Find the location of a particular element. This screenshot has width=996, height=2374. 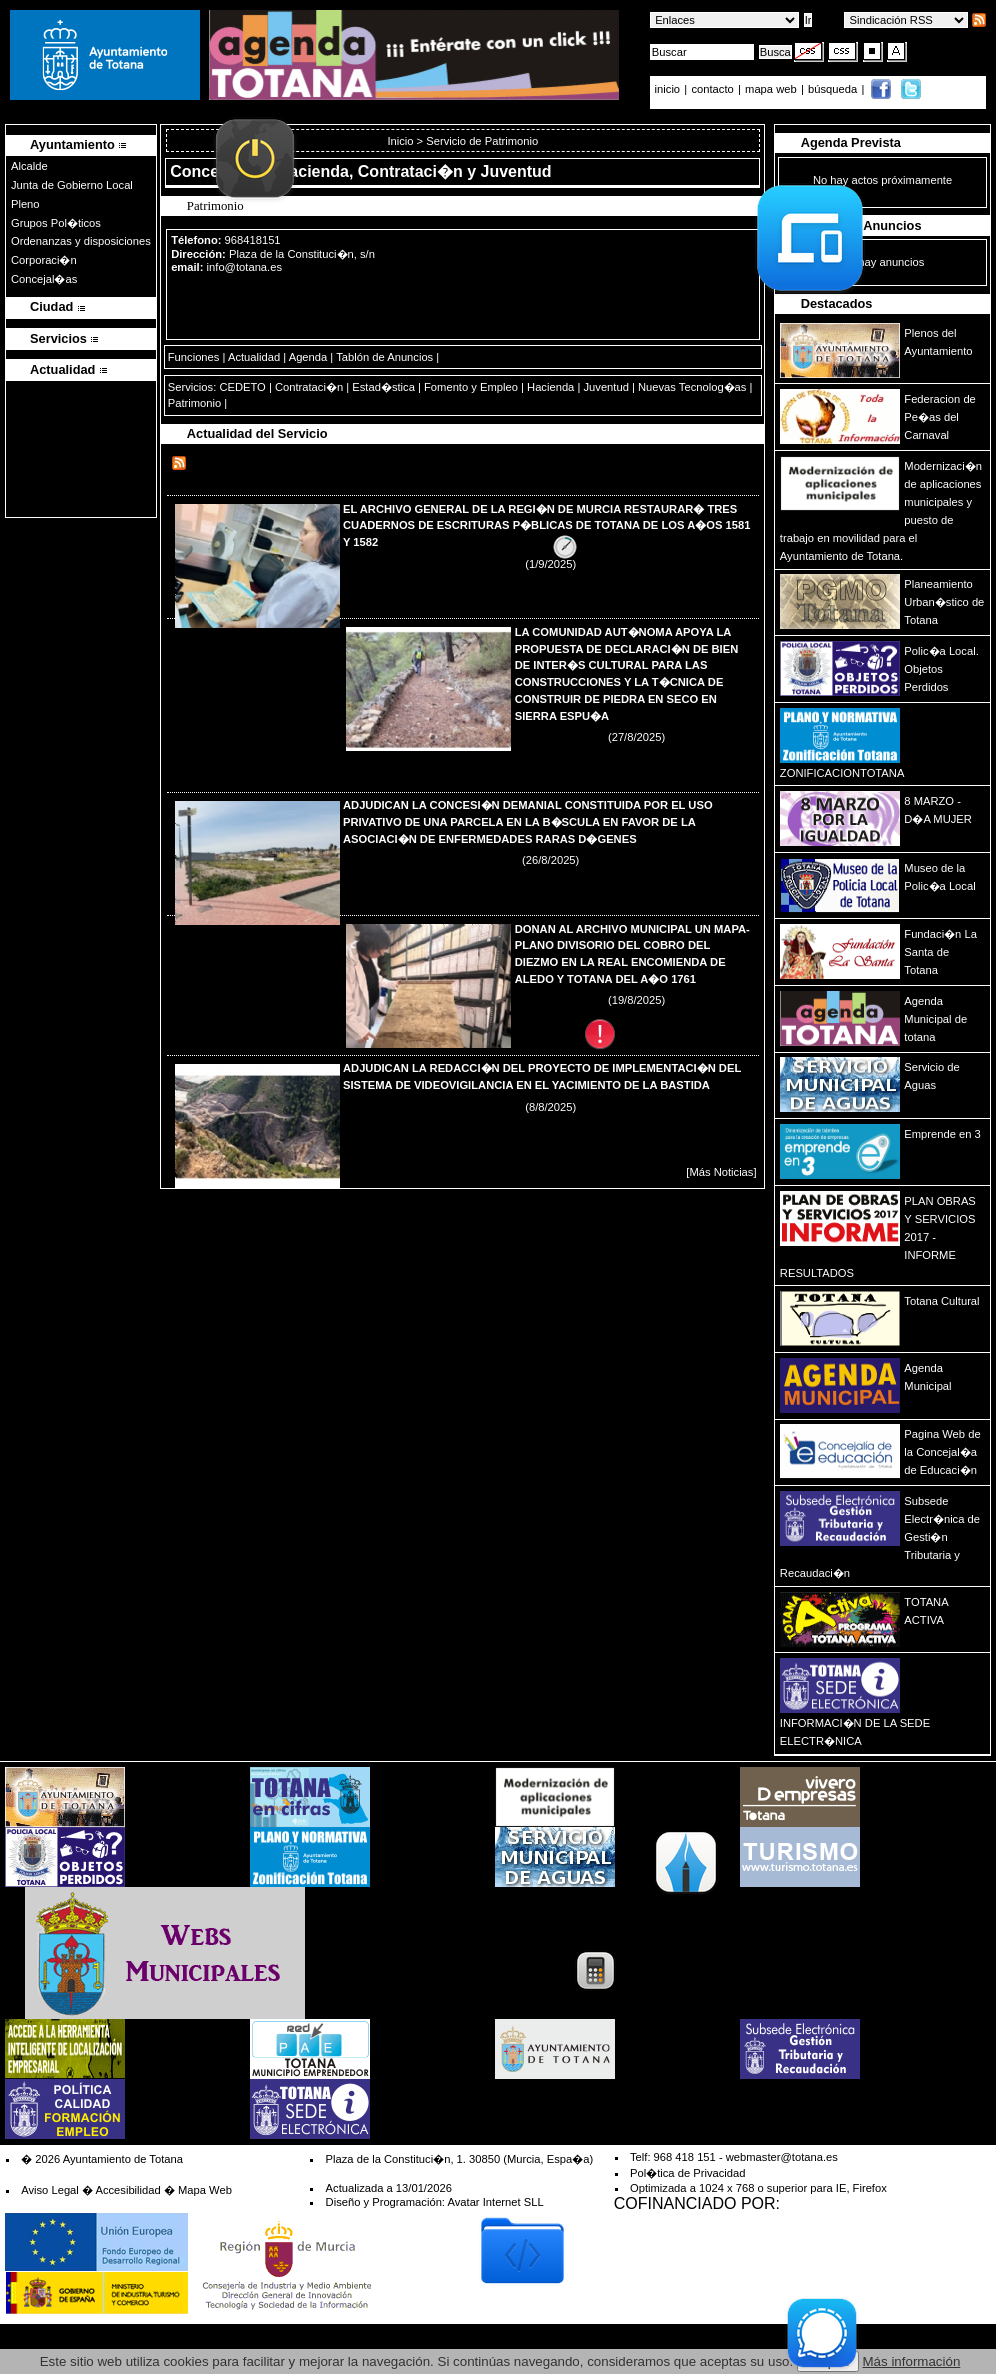

open scrivano writing app is located at coordinates (686, 1862).